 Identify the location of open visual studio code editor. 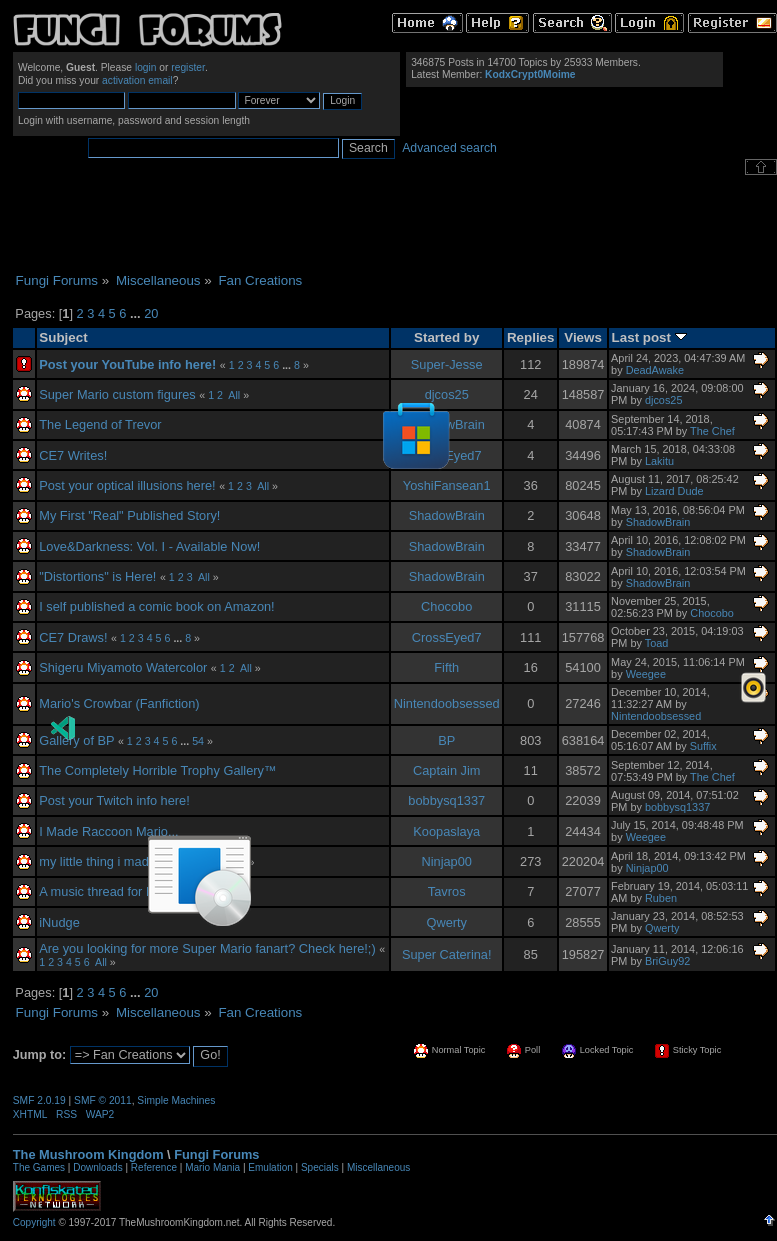
(63, 728).